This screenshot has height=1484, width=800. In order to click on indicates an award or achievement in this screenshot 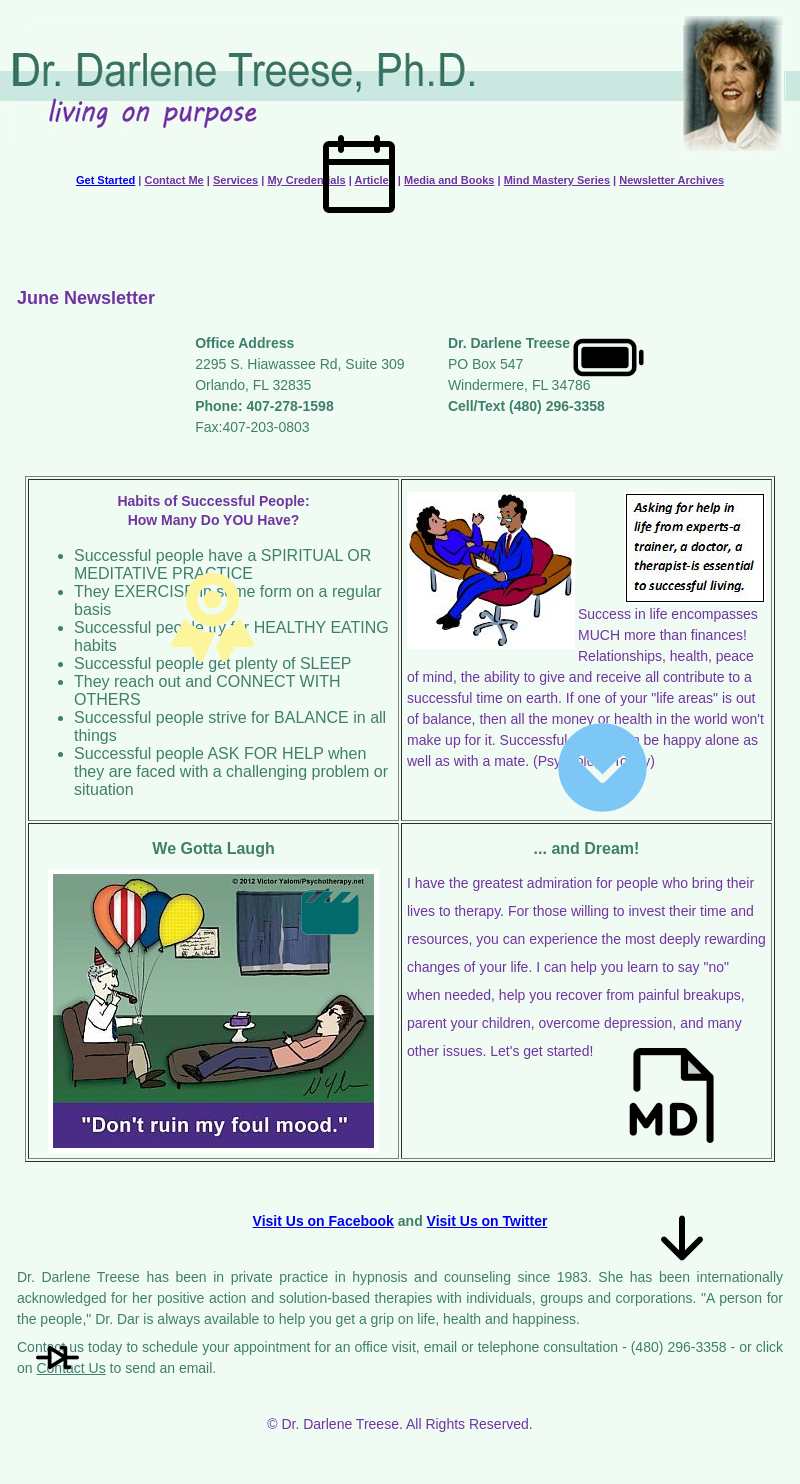, I will do `click(212, 617)`.